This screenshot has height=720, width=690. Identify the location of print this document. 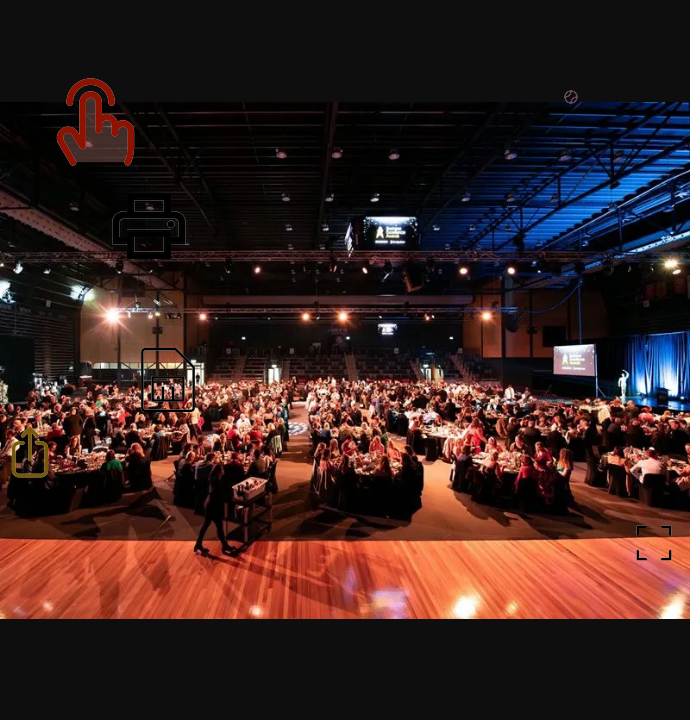
(149, 226).